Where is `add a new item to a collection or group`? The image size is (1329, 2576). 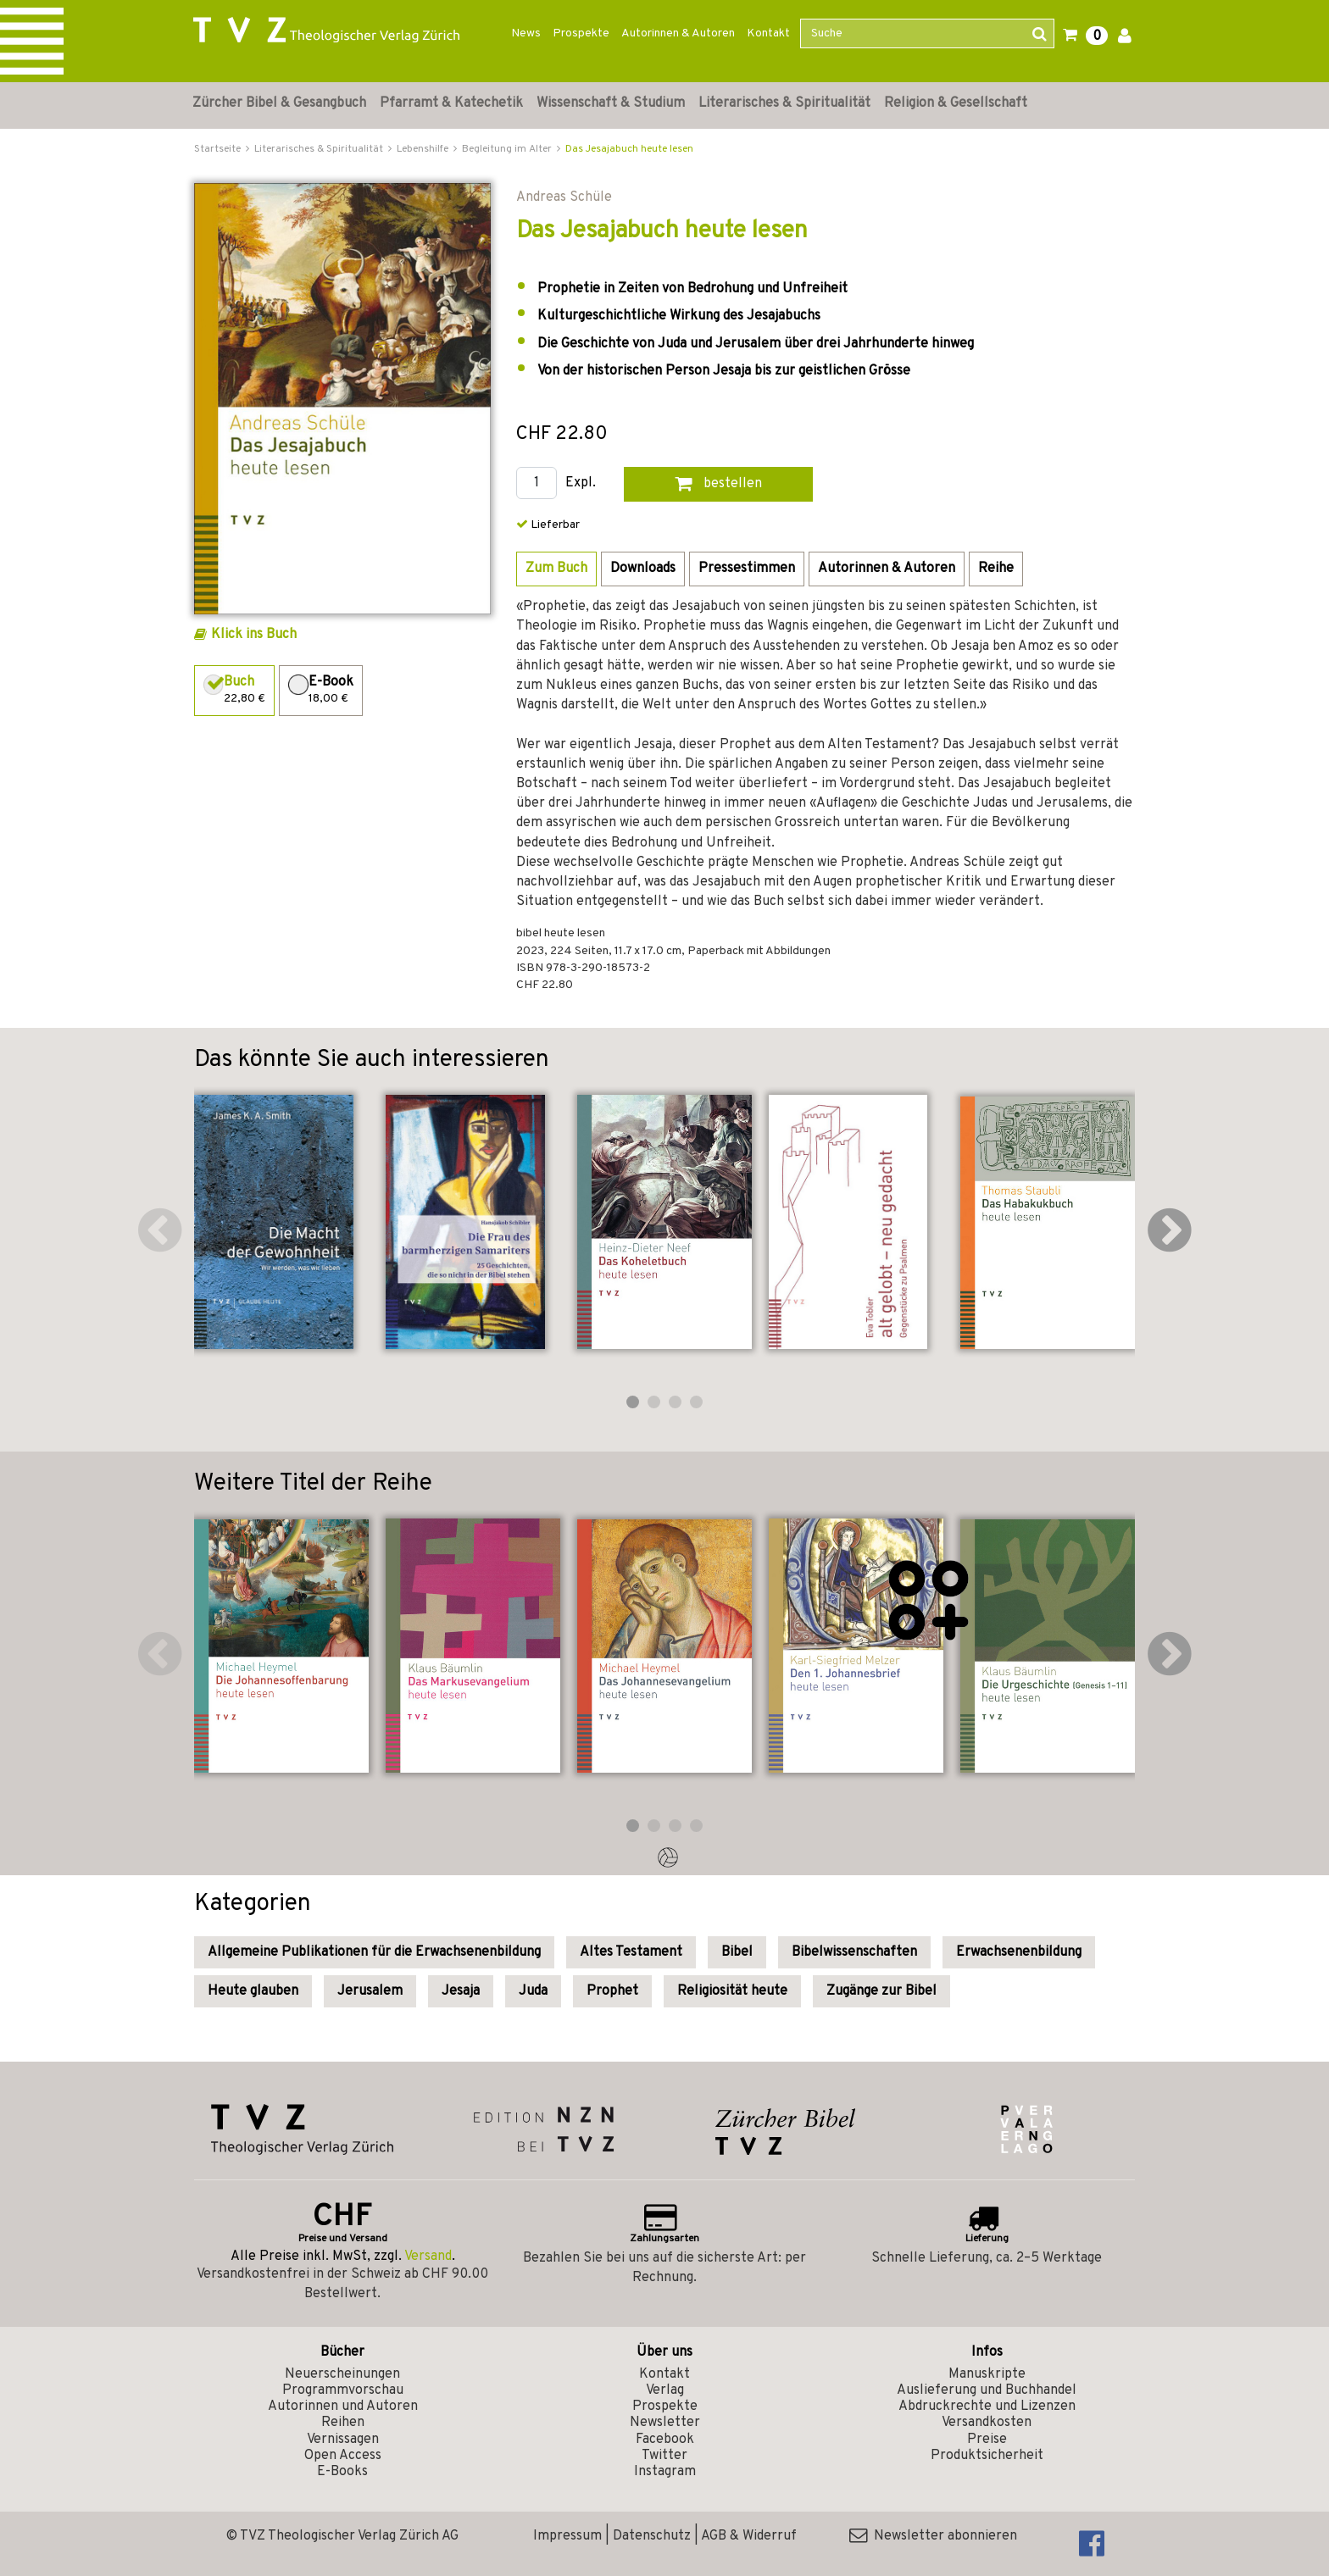 add a new item to a collection or group is located at coordinates (928, 1600).